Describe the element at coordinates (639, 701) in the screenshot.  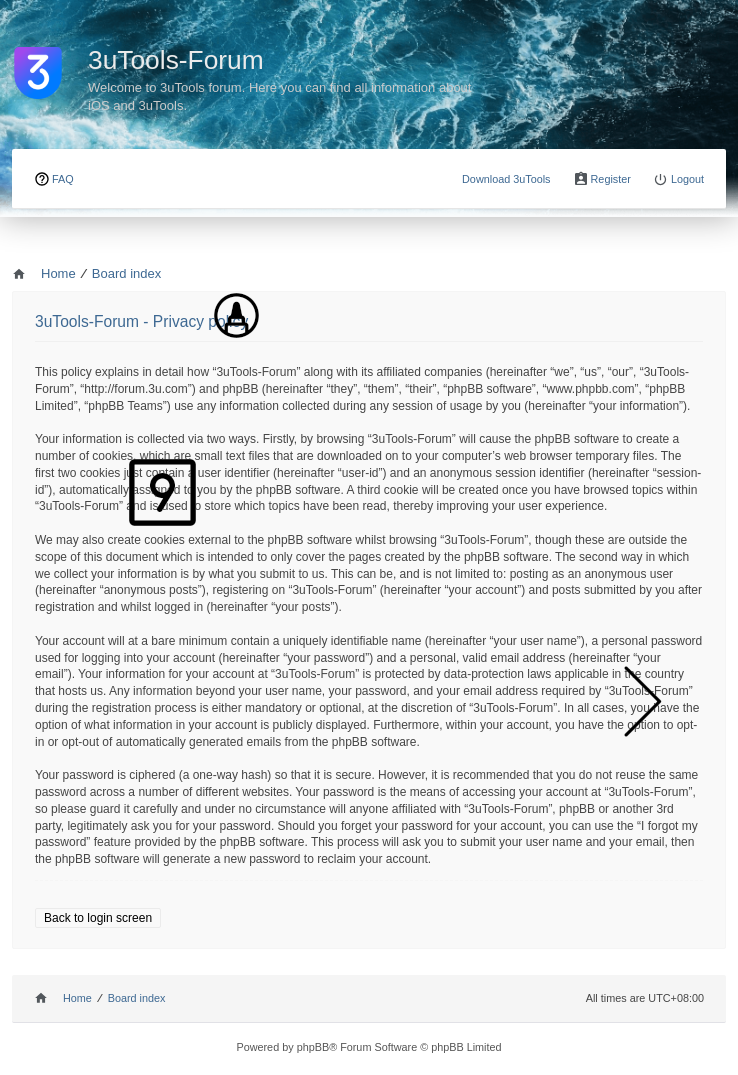
I see `navigate to the next item or page` at that location.